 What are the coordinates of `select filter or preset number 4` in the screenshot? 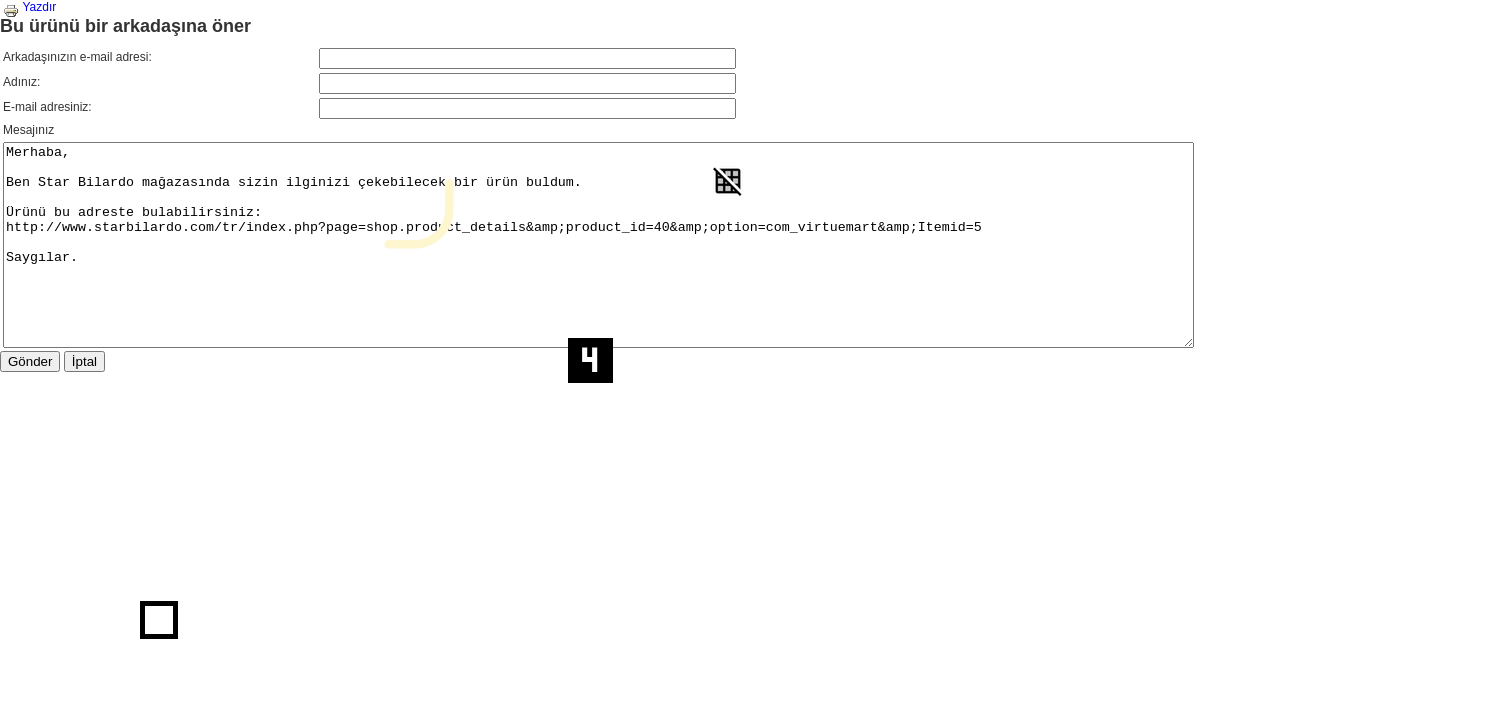 It's located at (590, 360).